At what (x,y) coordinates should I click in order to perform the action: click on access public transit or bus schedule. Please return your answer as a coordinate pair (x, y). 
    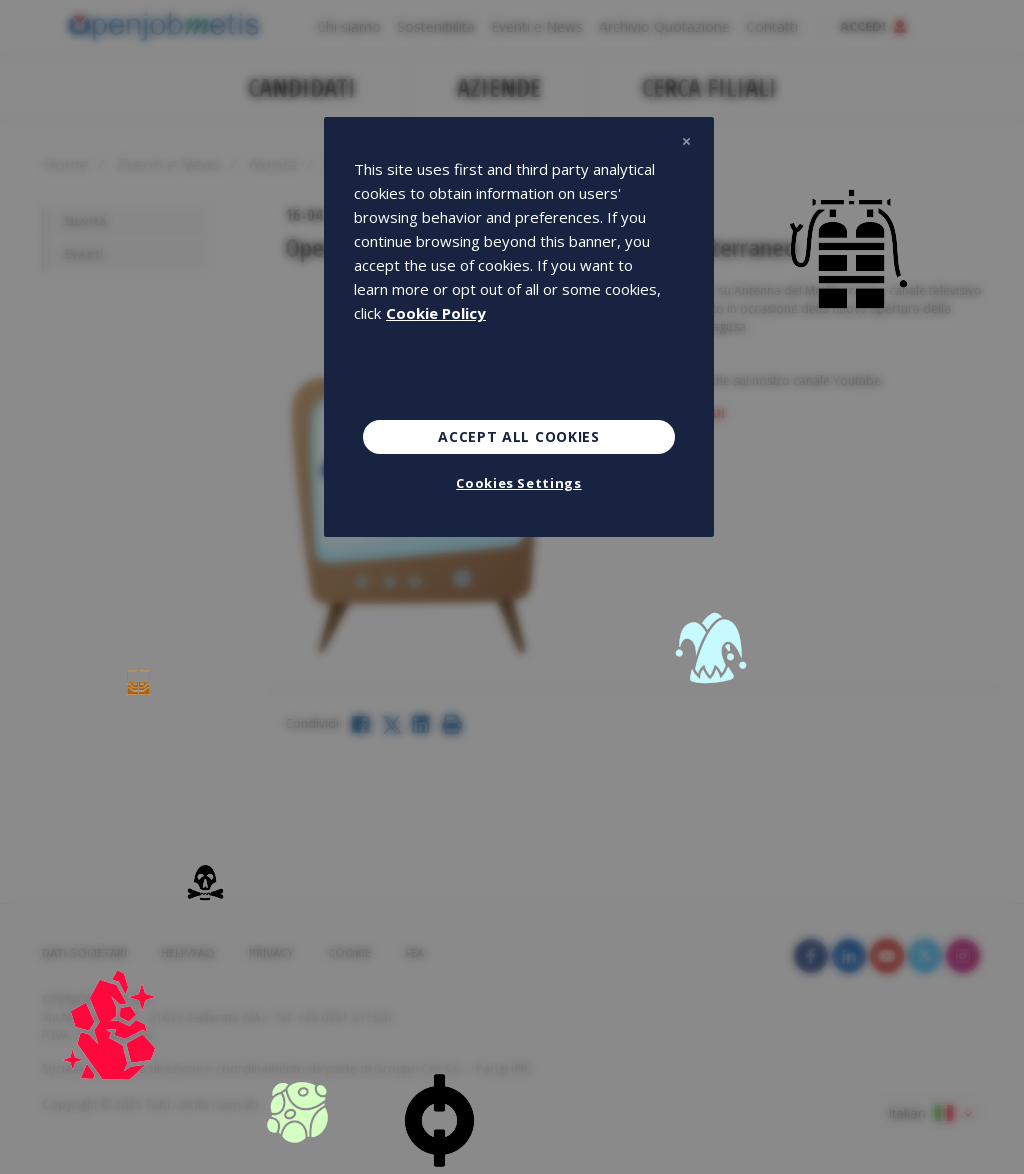
    Looking at the image, I should click on (138, 682).